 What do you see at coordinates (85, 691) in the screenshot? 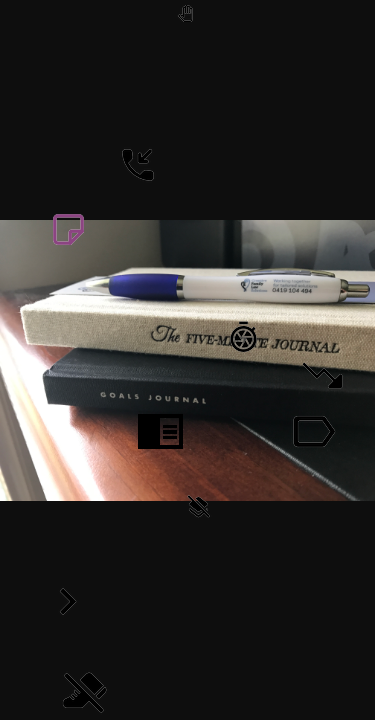
I see `indicates area where stepping is prohibited` at bounding box center [85, 691].